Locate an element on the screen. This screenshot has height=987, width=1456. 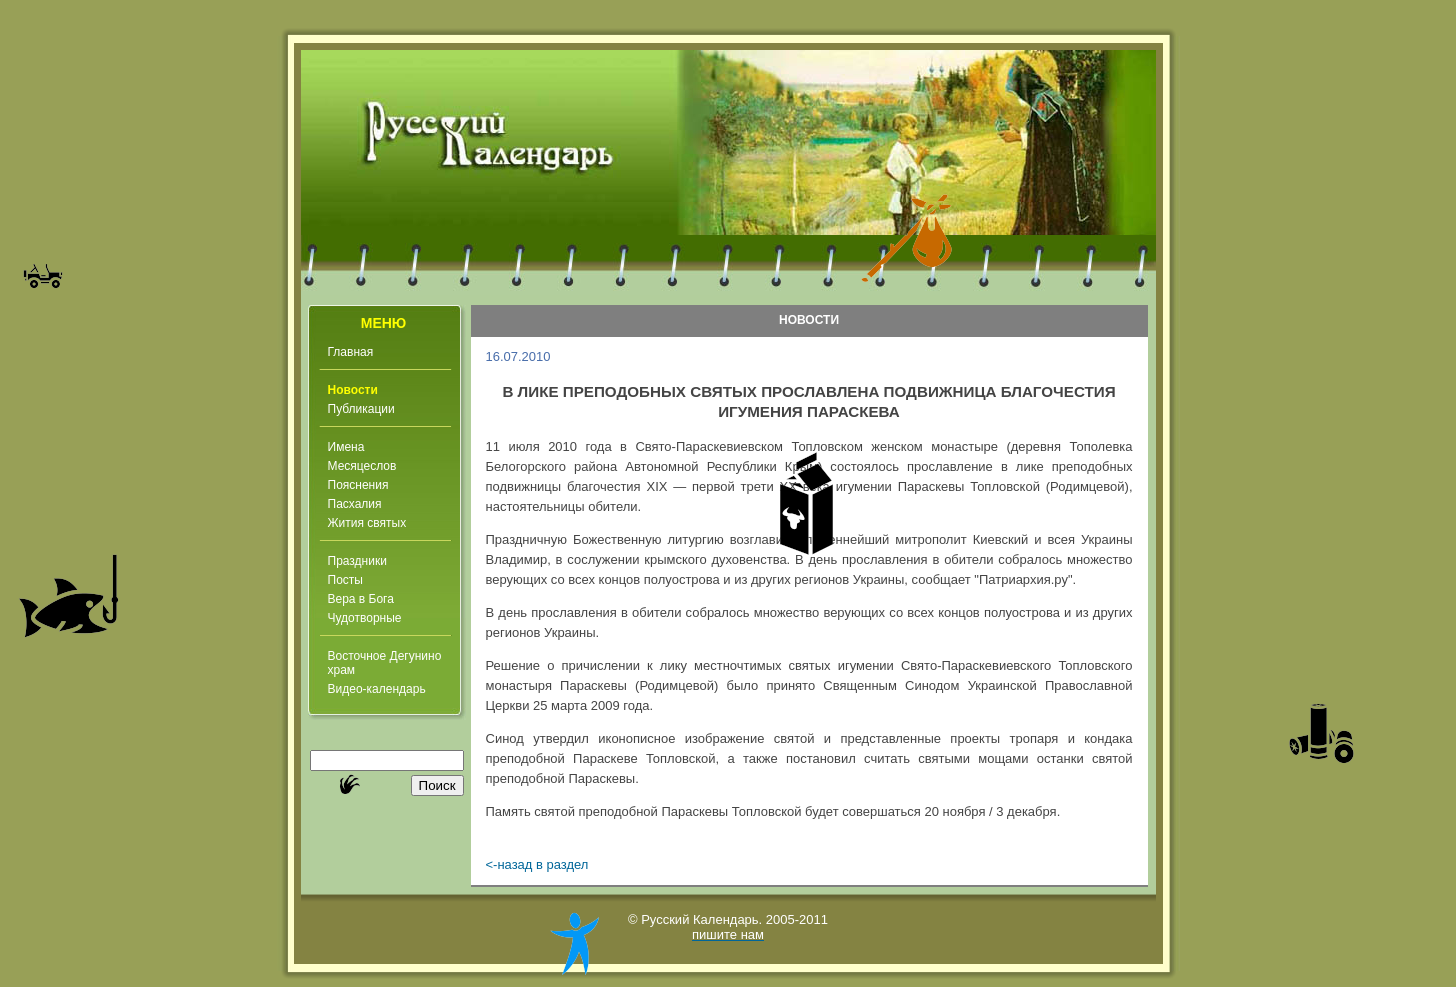
indicates body awareness or wellness features is located at coordinates (575, 944).